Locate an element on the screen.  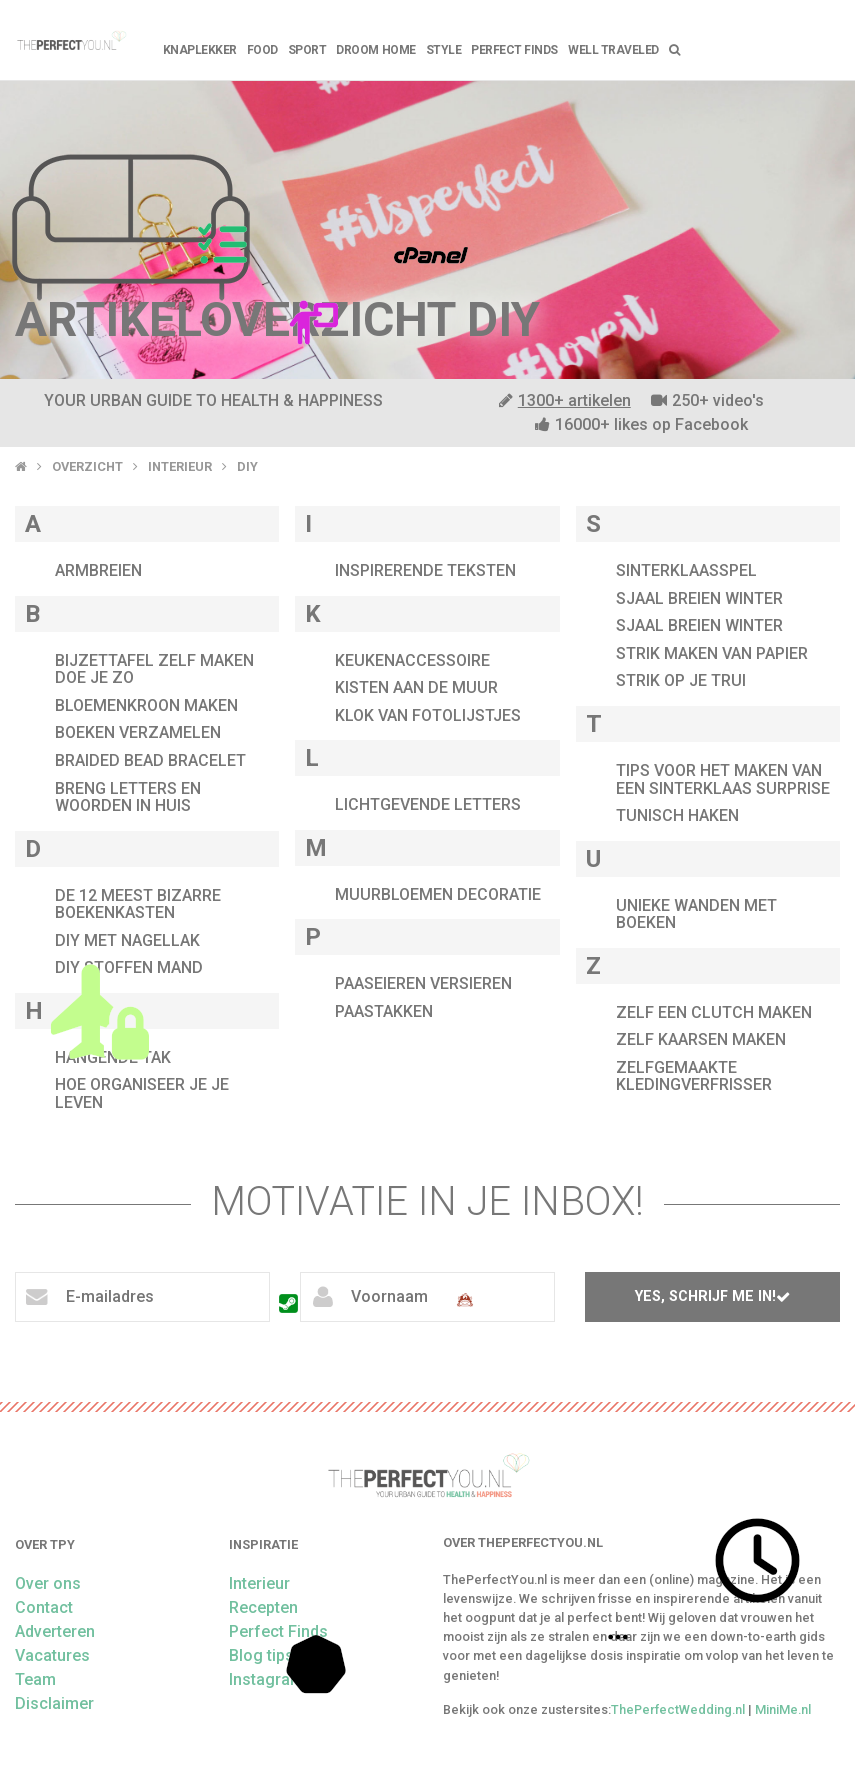
view time or check the clock is located at coordinates (757, 1560).